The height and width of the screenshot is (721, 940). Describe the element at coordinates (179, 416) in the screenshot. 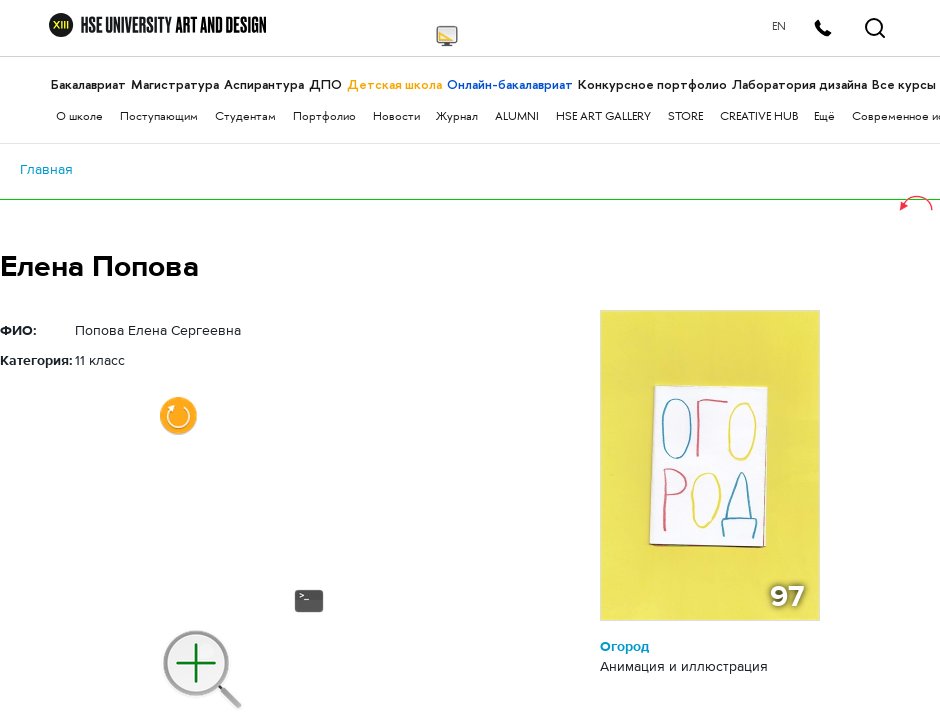

I see `restart the system` at that location.